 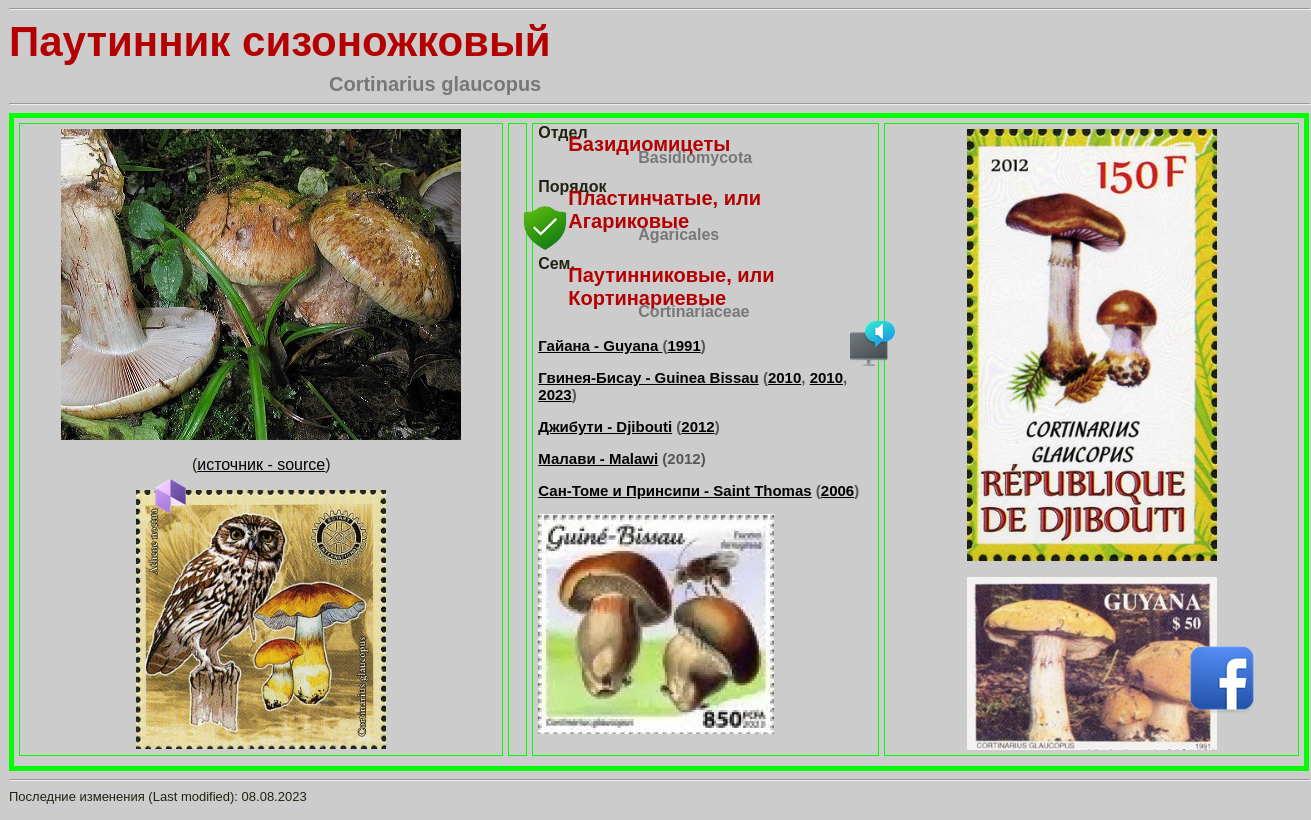 What do you see at coordinates (545, 228) in the screenshot?
I see `indicates system security check passed` at bounding box center [545, 228].